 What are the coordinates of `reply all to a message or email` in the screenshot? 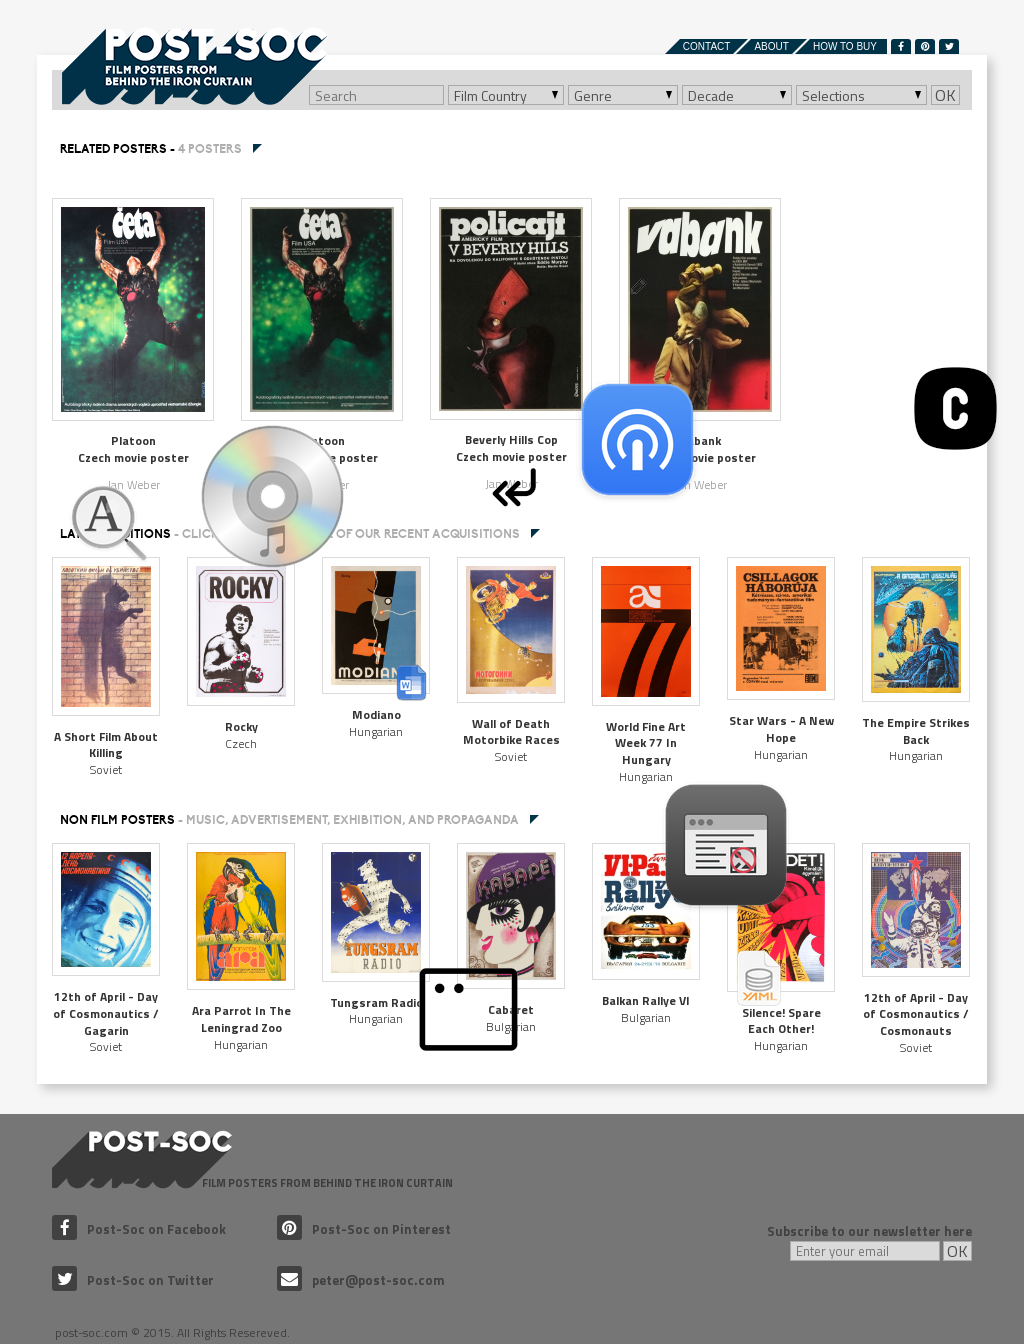 It's located at (515, 488).